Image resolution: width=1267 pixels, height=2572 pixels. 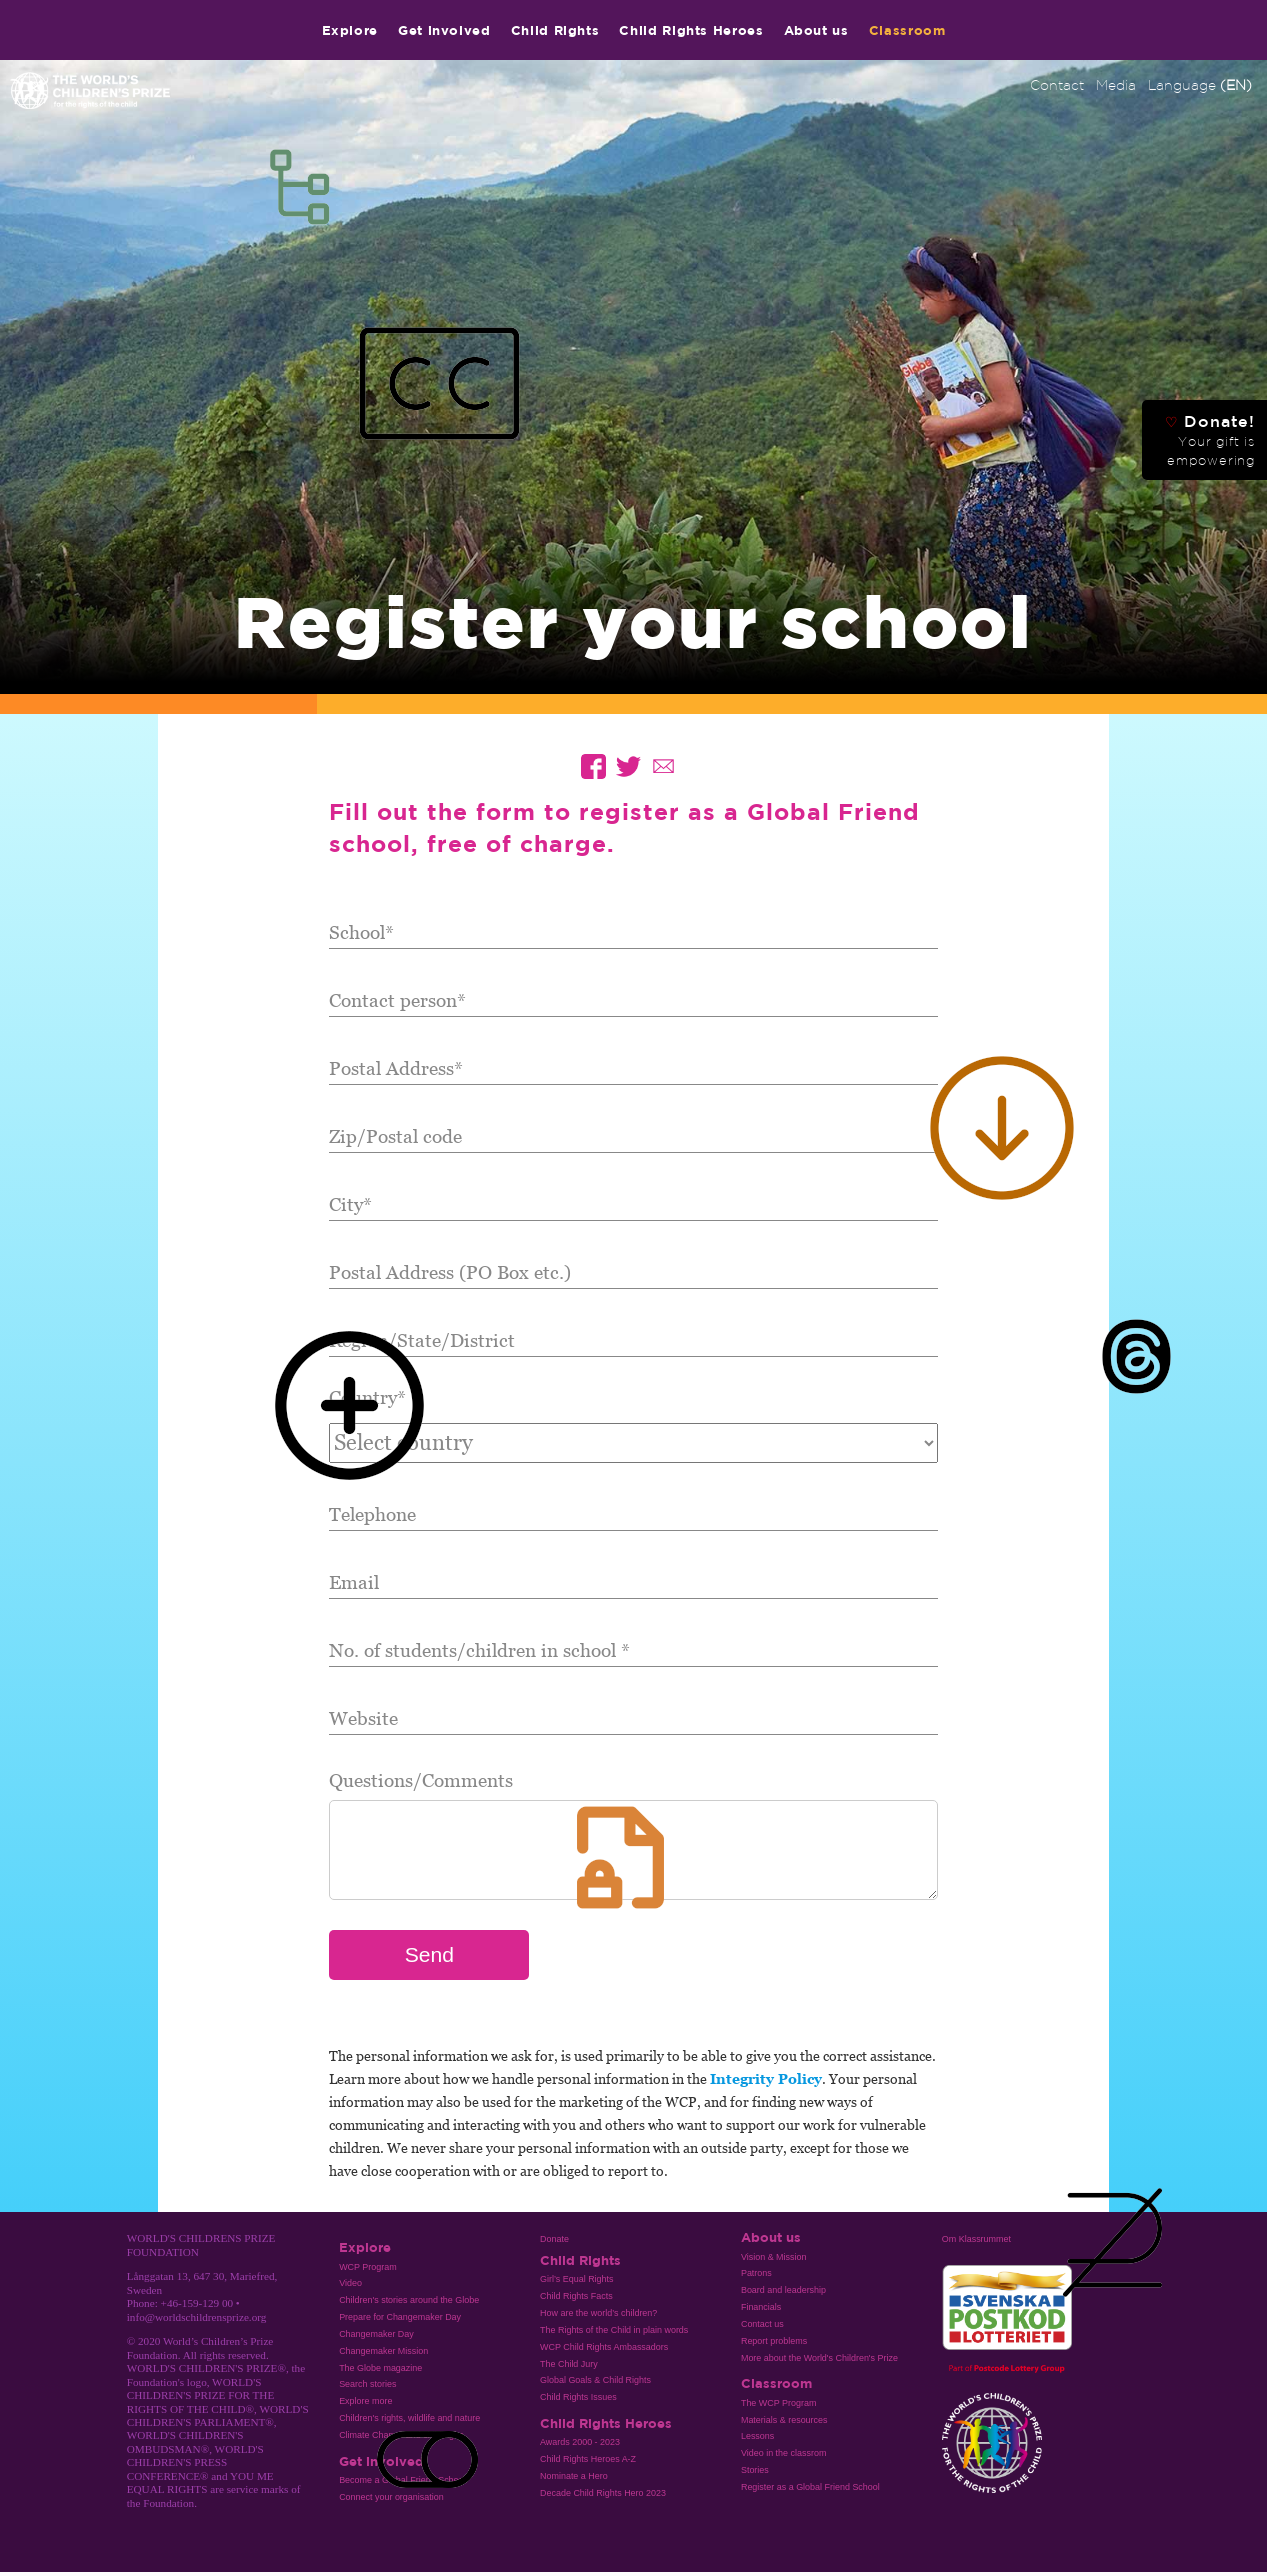 I want to click on a locked or protected file, so click(x=620, y=1857).